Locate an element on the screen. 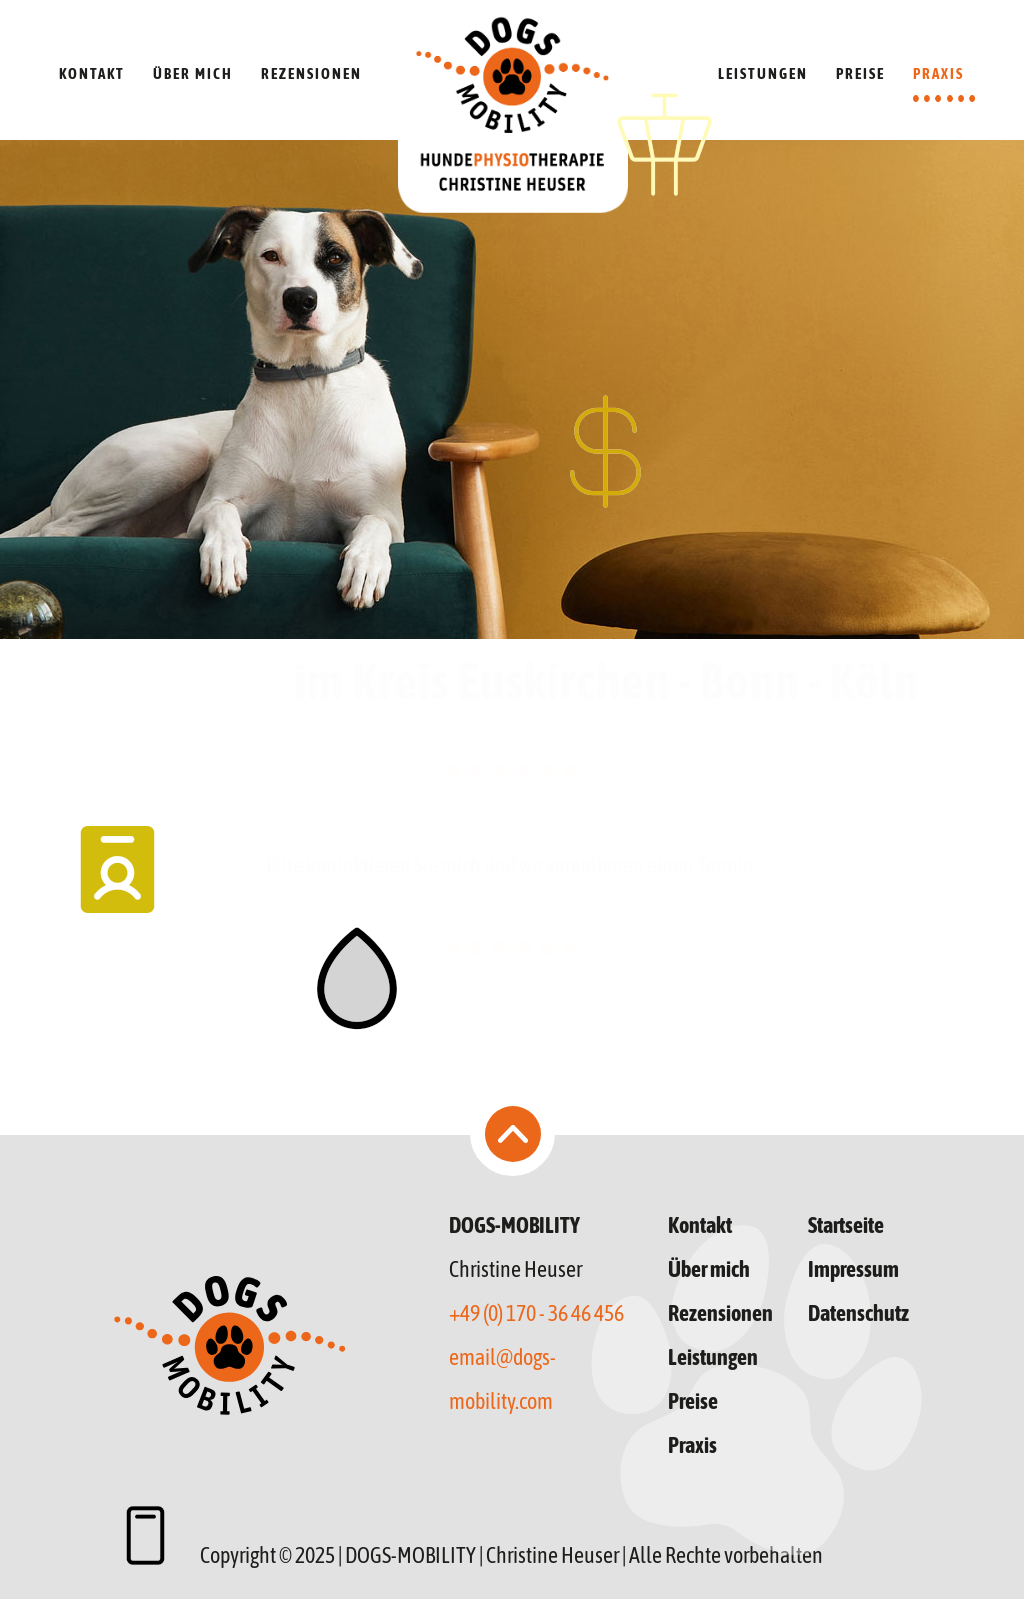 Image resolution: width=1024 pixels, height=1599 pixels. access device speaker settings is located at coordinates (145, 1535).